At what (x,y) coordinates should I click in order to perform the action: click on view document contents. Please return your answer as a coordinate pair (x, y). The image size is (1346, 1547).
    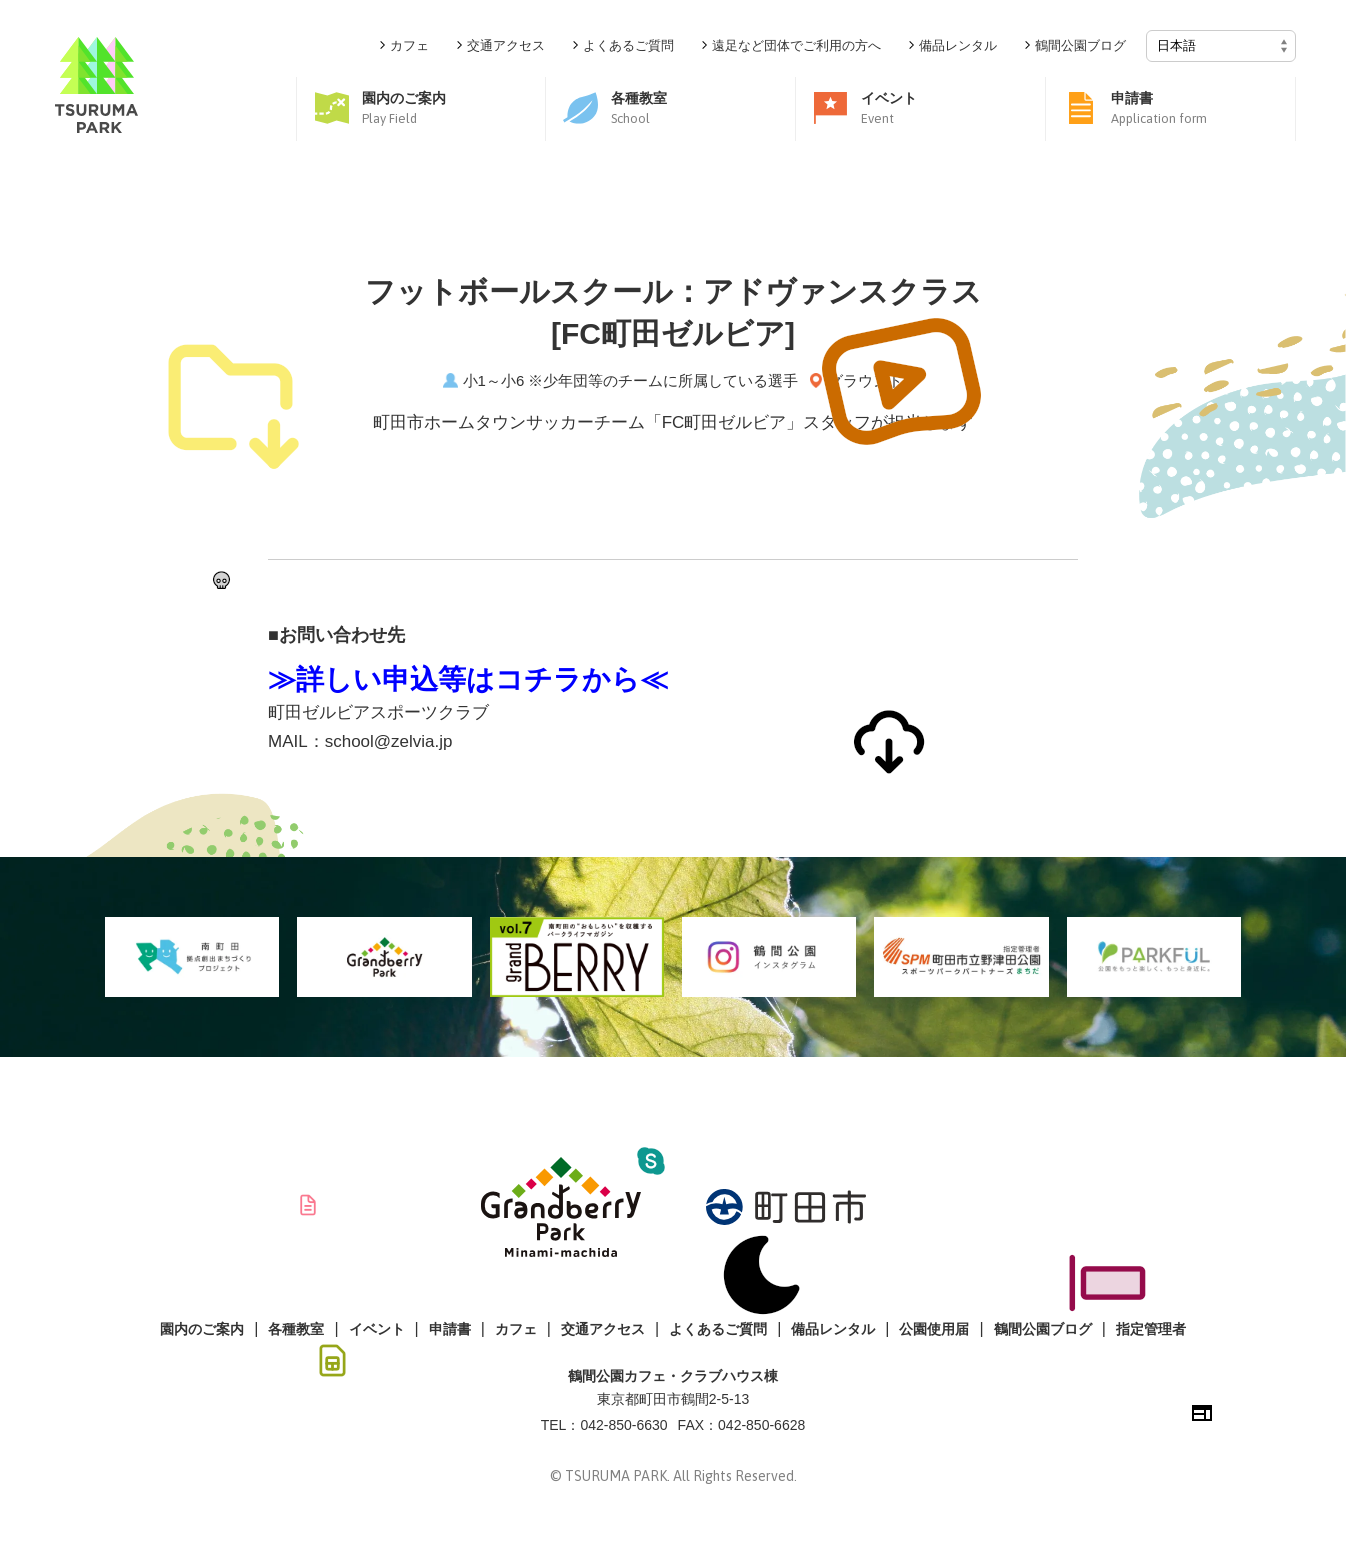
    Looking at the image, I should click on (308, 1205).